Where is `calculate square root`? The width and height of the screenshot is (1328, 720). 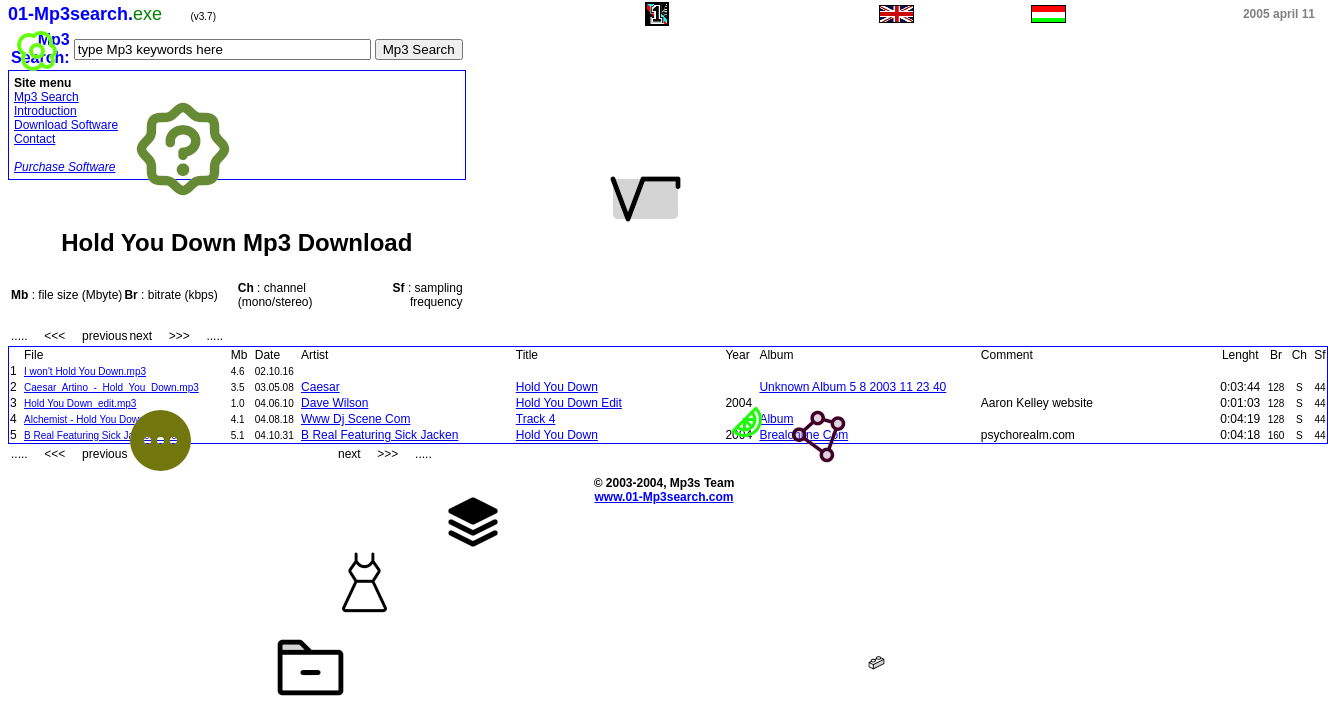 calculate square root is located at coordinates (643, 194).